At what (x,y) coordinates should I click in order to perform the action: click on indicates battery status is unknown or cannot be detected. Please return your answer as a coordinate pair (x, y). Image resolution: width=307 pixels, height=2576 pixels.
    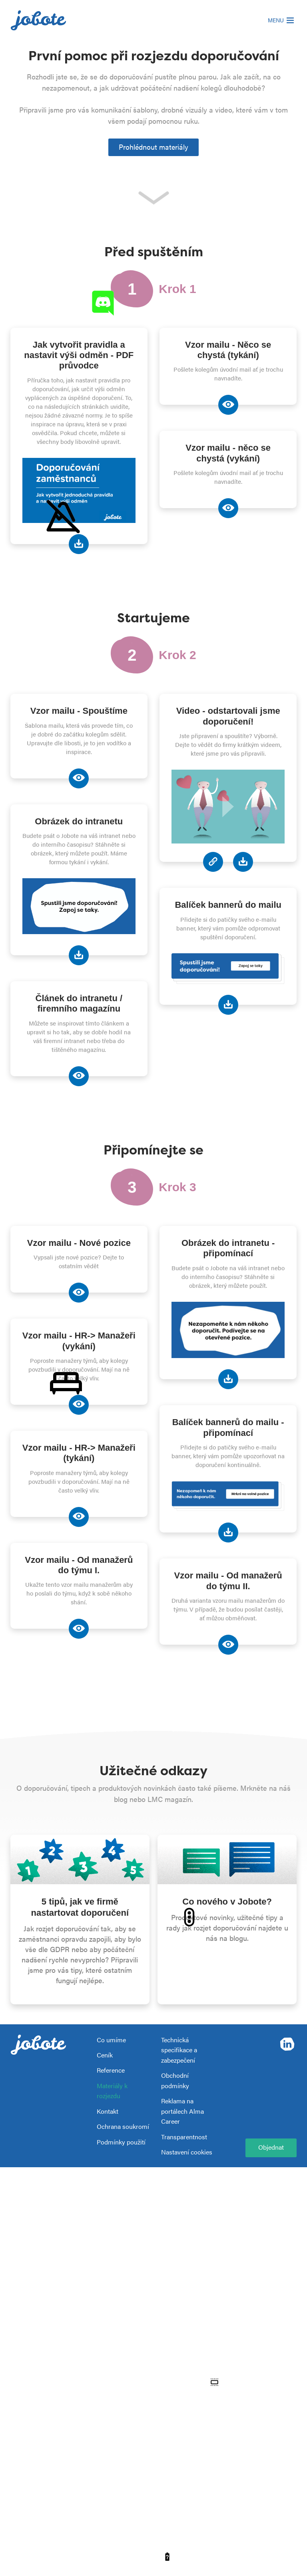
    Looking at the image, I should click on (167, 2556).